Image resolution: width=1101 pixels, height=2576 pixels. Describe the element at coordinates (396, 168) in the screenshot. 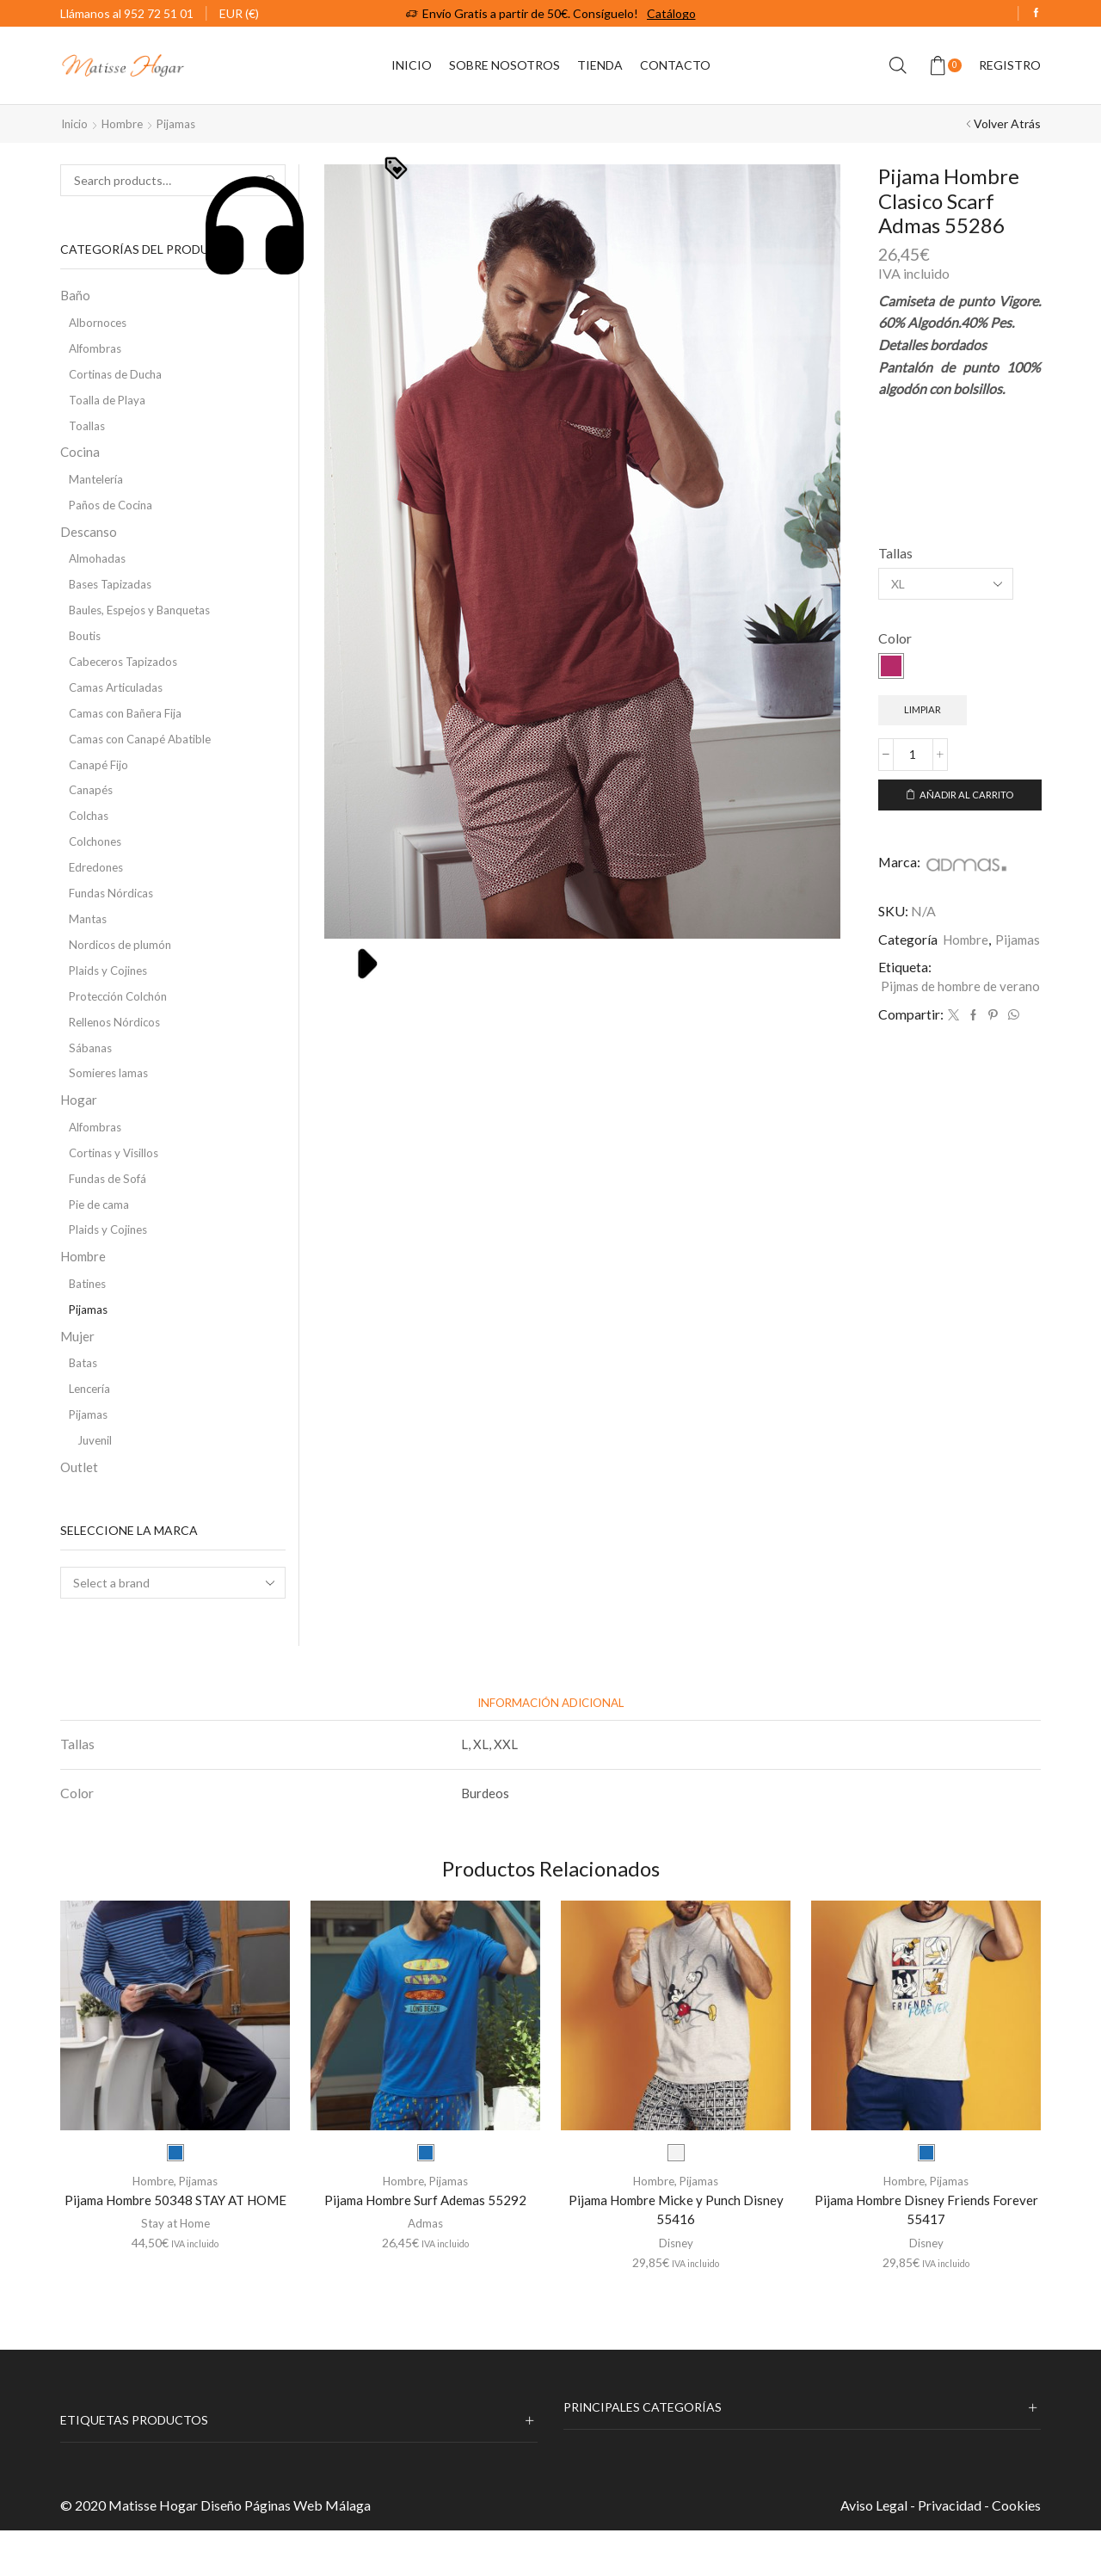

I see `access loyalty rewards or points` at that location.